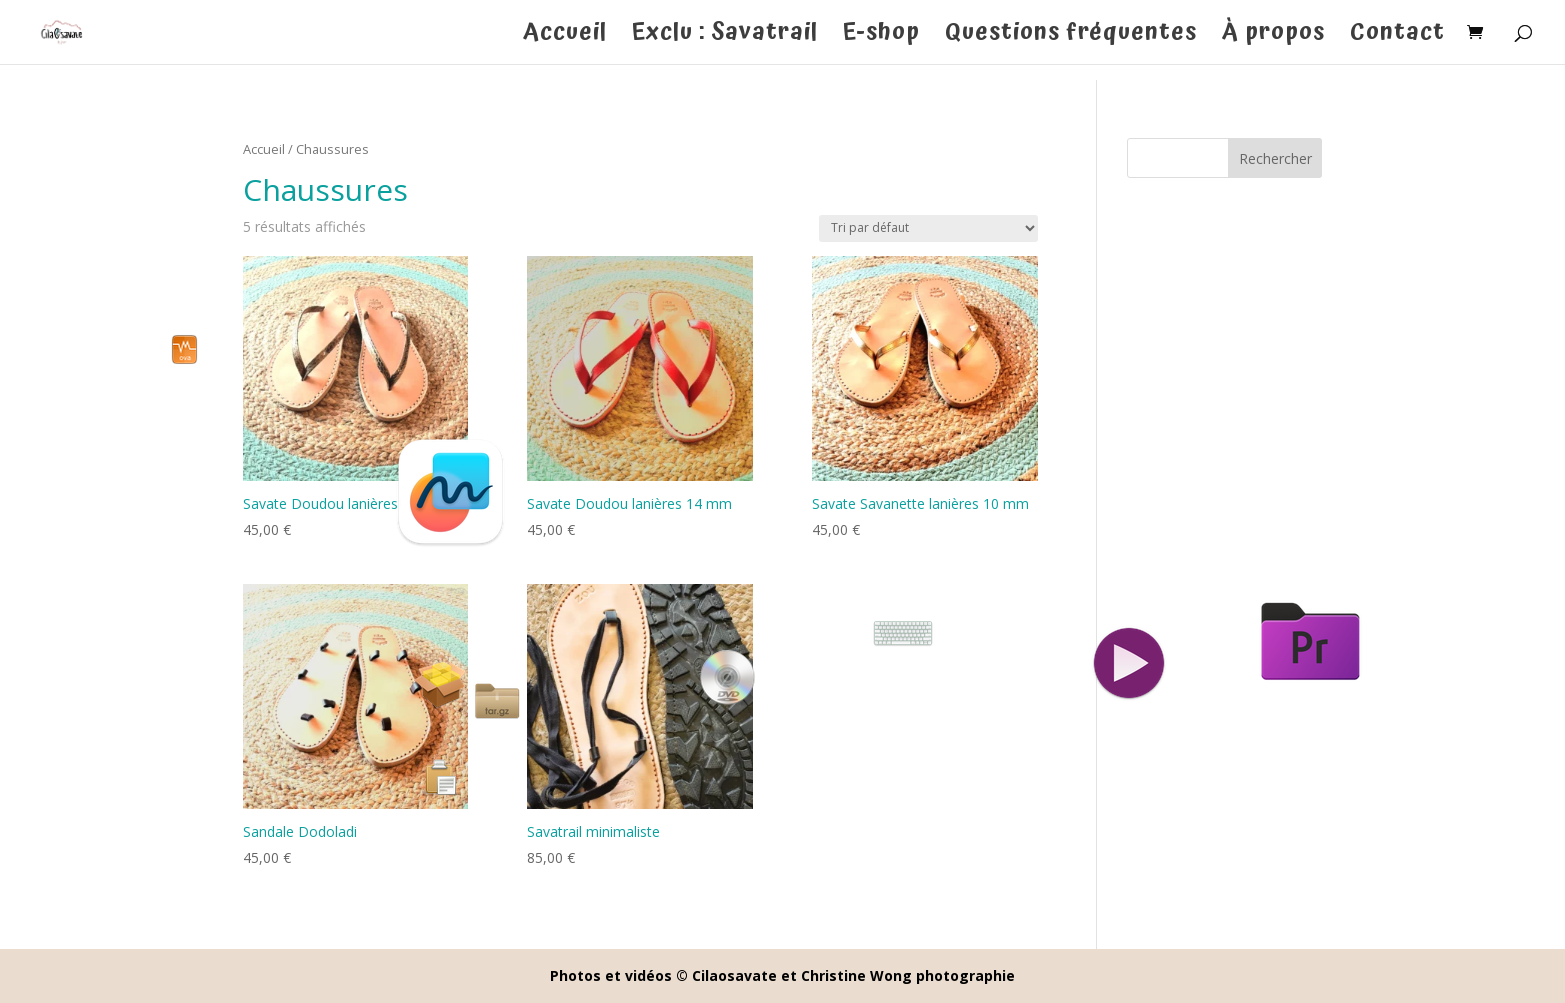 The width and height of the screenshot is (1565, 1003). I want to click on open a VirtualBox appliance file (.ova), so click(184, 349).